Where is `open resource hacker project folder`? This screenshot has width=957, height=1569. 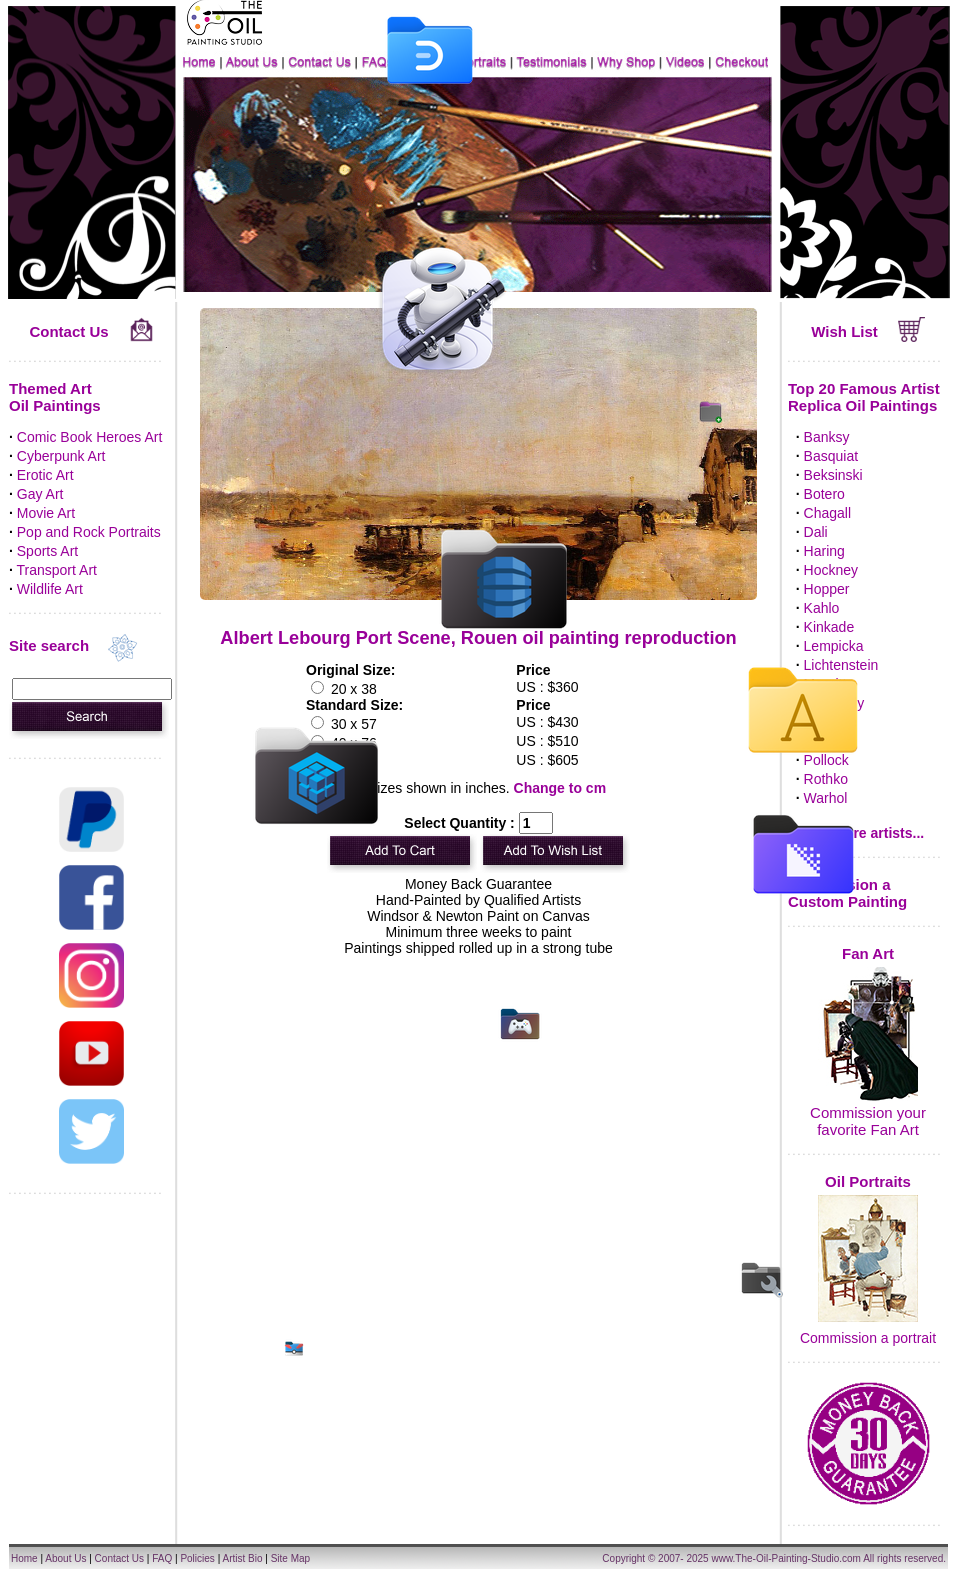 open resource hacker project folder is located at coordinates (761, 1279).